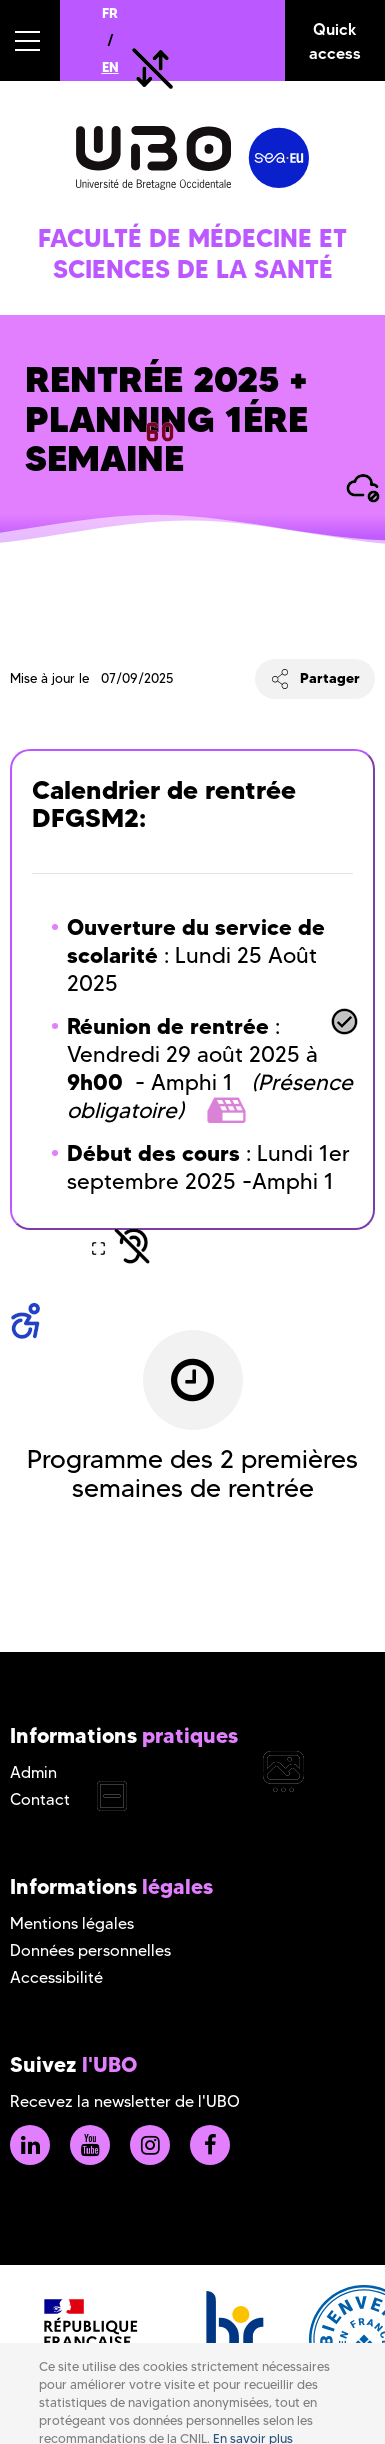  What do you see at coordinates (26, 1321) in the screenshot?
I see `indicates wheelchair accessible facilities` at bounding box center [26, 1321].